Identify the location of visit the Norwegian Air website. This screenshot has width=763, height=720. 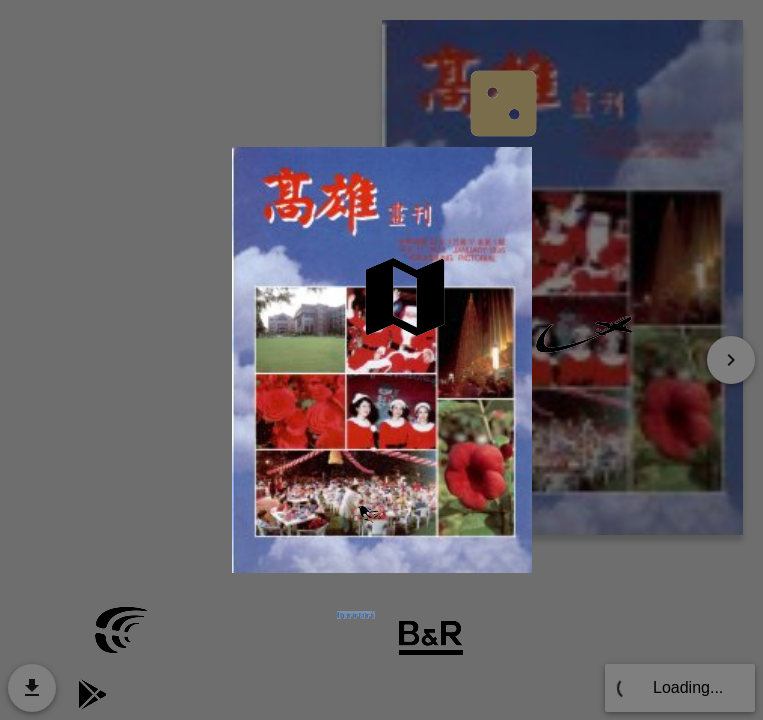
(584, 334).